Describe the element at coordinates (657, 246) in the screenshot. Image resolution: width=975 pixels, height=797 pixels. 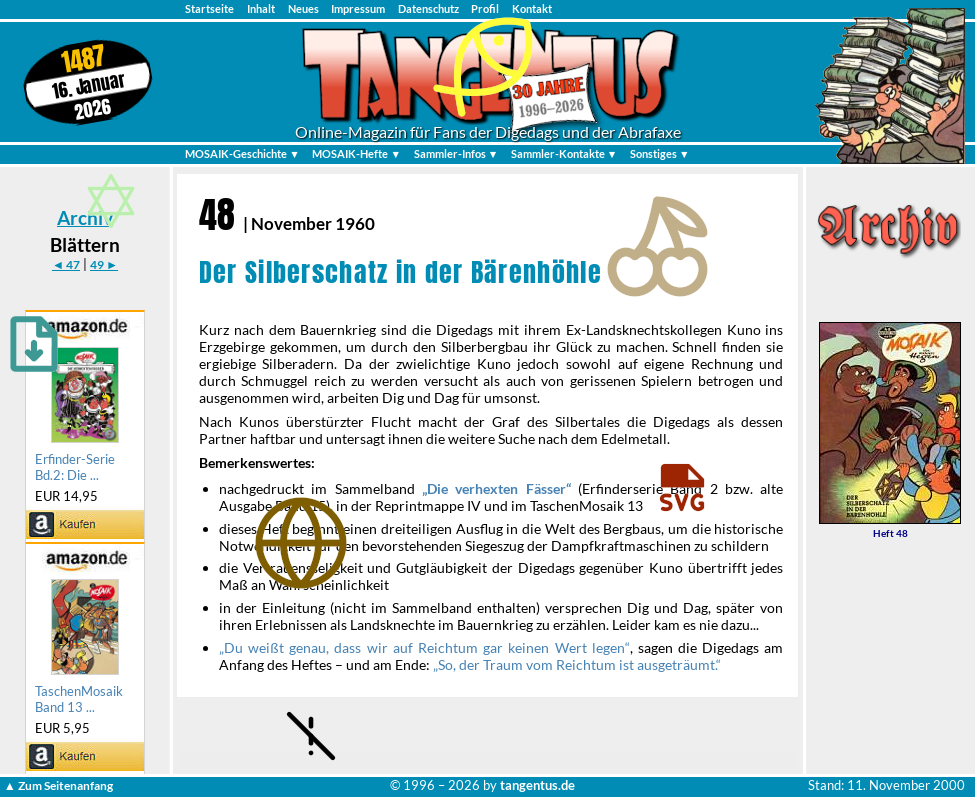
I see `indicates fruit or food category` at that location.